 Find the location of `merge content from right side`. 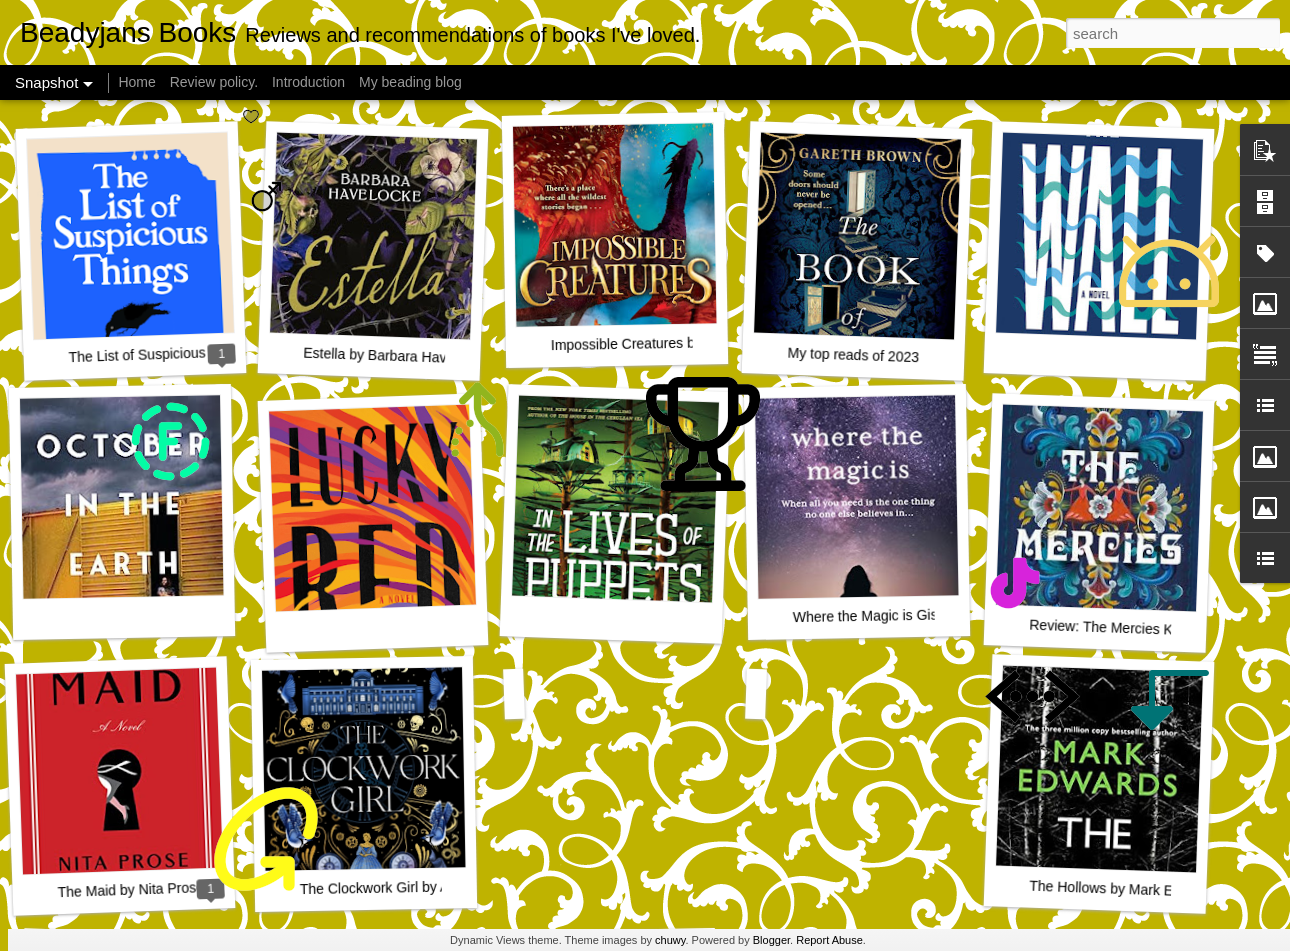

merge content from right side is located at coordinates (477, 419).